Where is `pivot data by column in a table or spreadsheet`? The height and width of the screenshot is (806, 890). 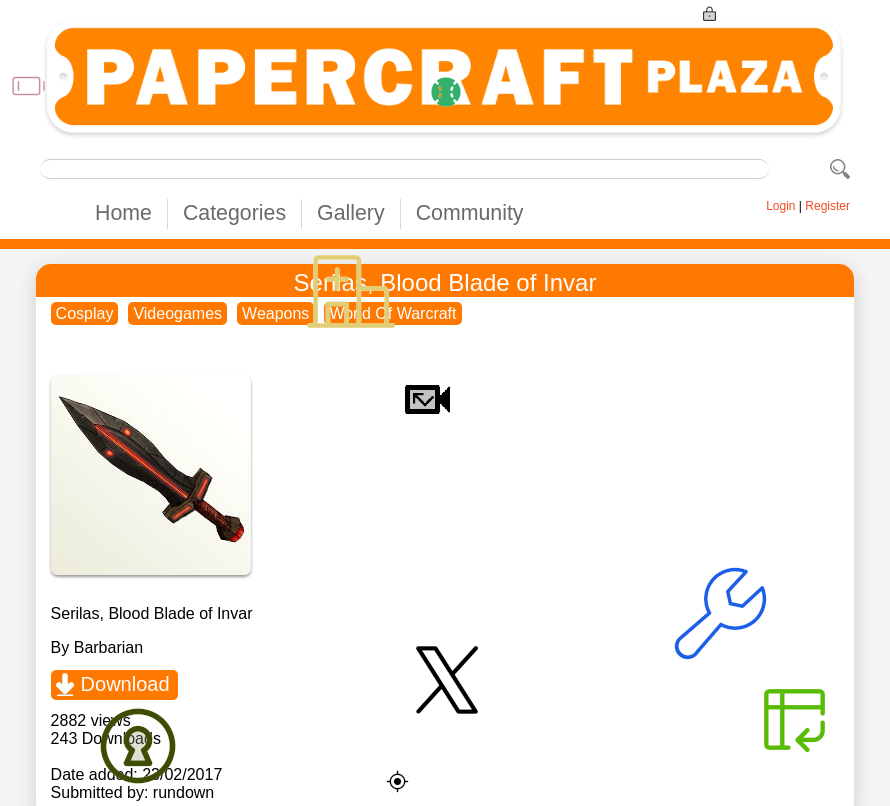 pivot data by column in a table or spreadsheet is located at coordinates (794, 719).